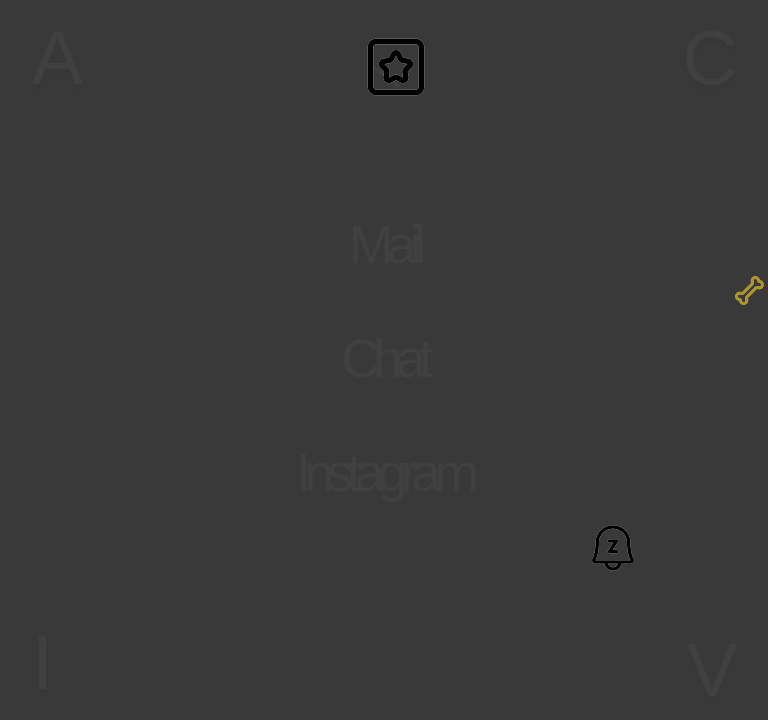  Describe the element at coordinates (749, 290) in the screenshot. I see `access pet-related features or settings` at that location.